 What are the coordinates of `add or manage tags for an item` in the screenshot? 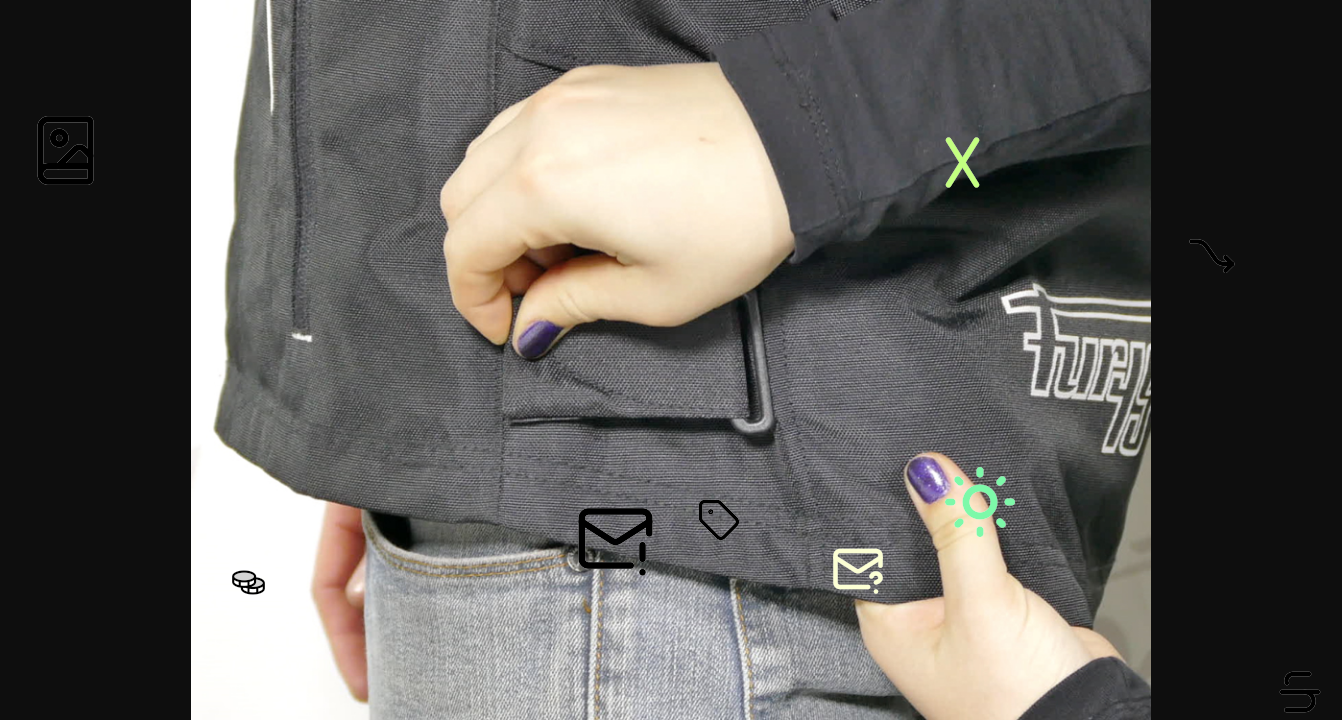 It's located at (719, 520).